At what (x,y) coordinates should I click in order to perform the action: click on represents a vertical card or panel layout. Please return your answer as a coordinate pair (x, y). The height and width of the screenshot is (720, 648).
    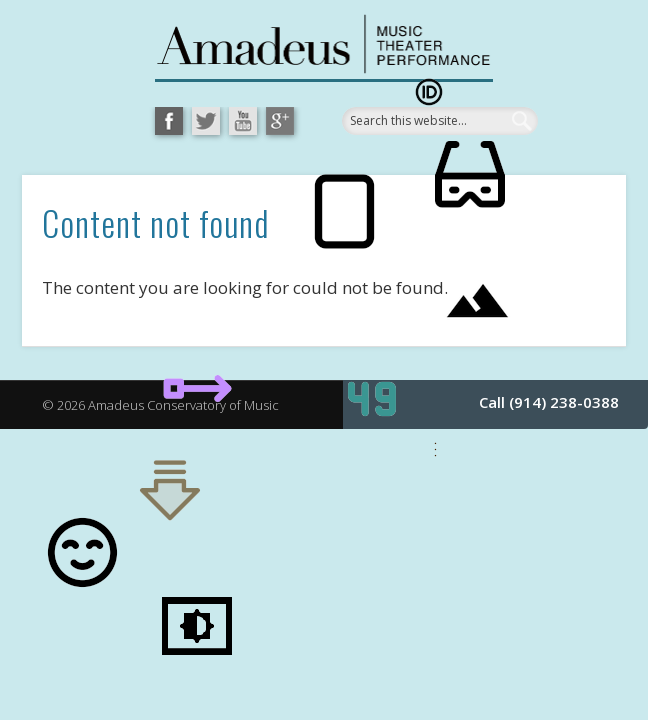
    Looking at the image, I should click on (344, 211).